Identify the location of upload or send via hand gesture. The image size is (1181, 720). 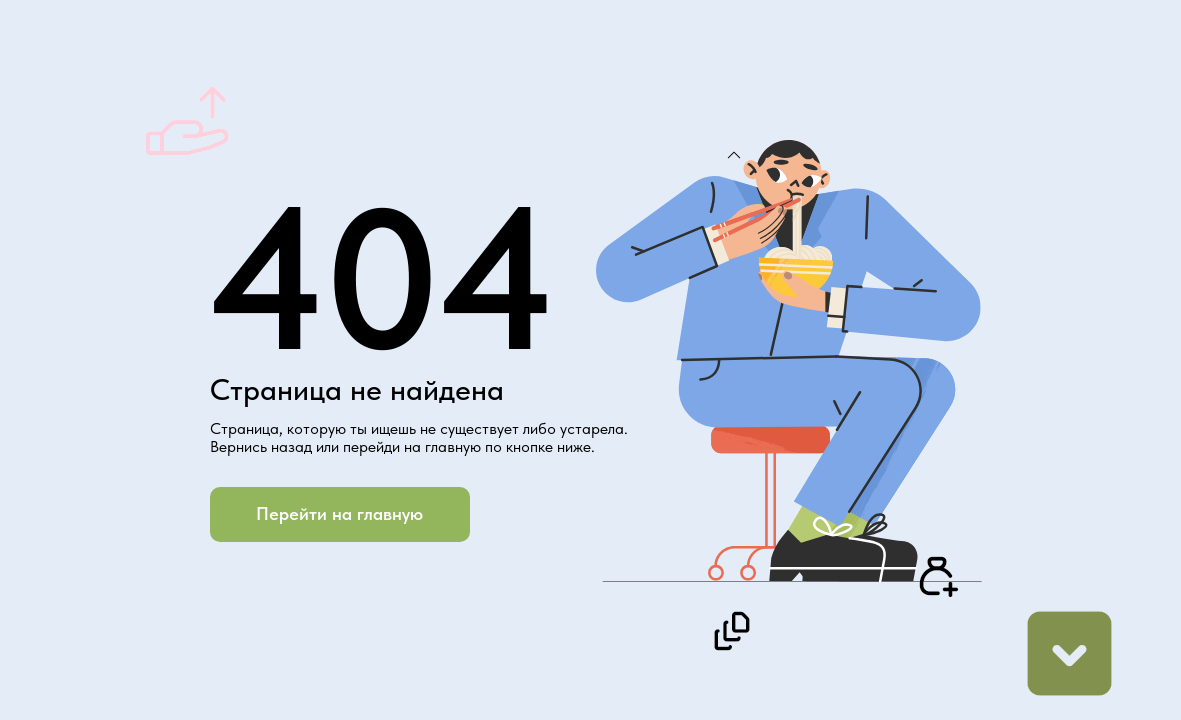
(190, 125).